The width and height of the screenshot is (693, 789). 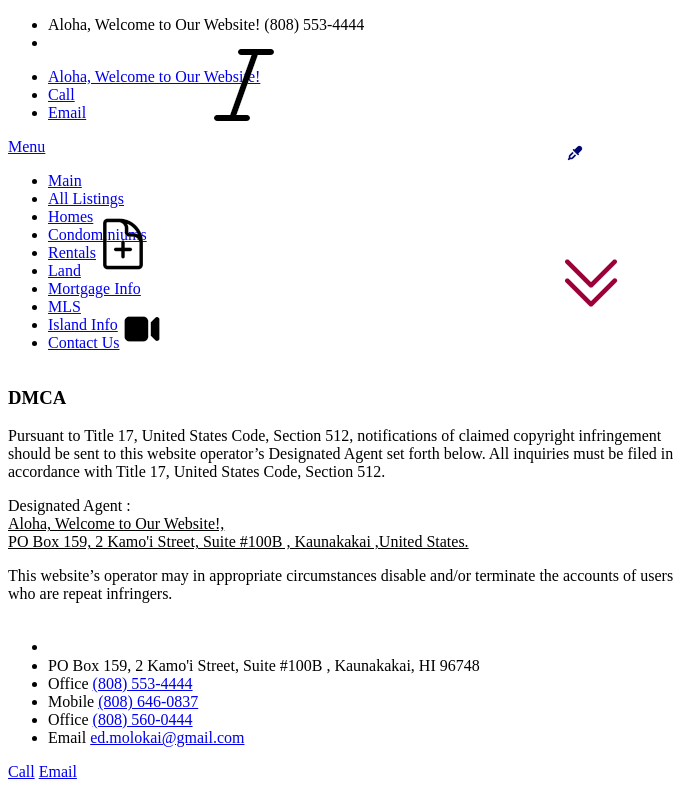 I want to click on apply italic formatting to selected text, so click(x=244, y=85).